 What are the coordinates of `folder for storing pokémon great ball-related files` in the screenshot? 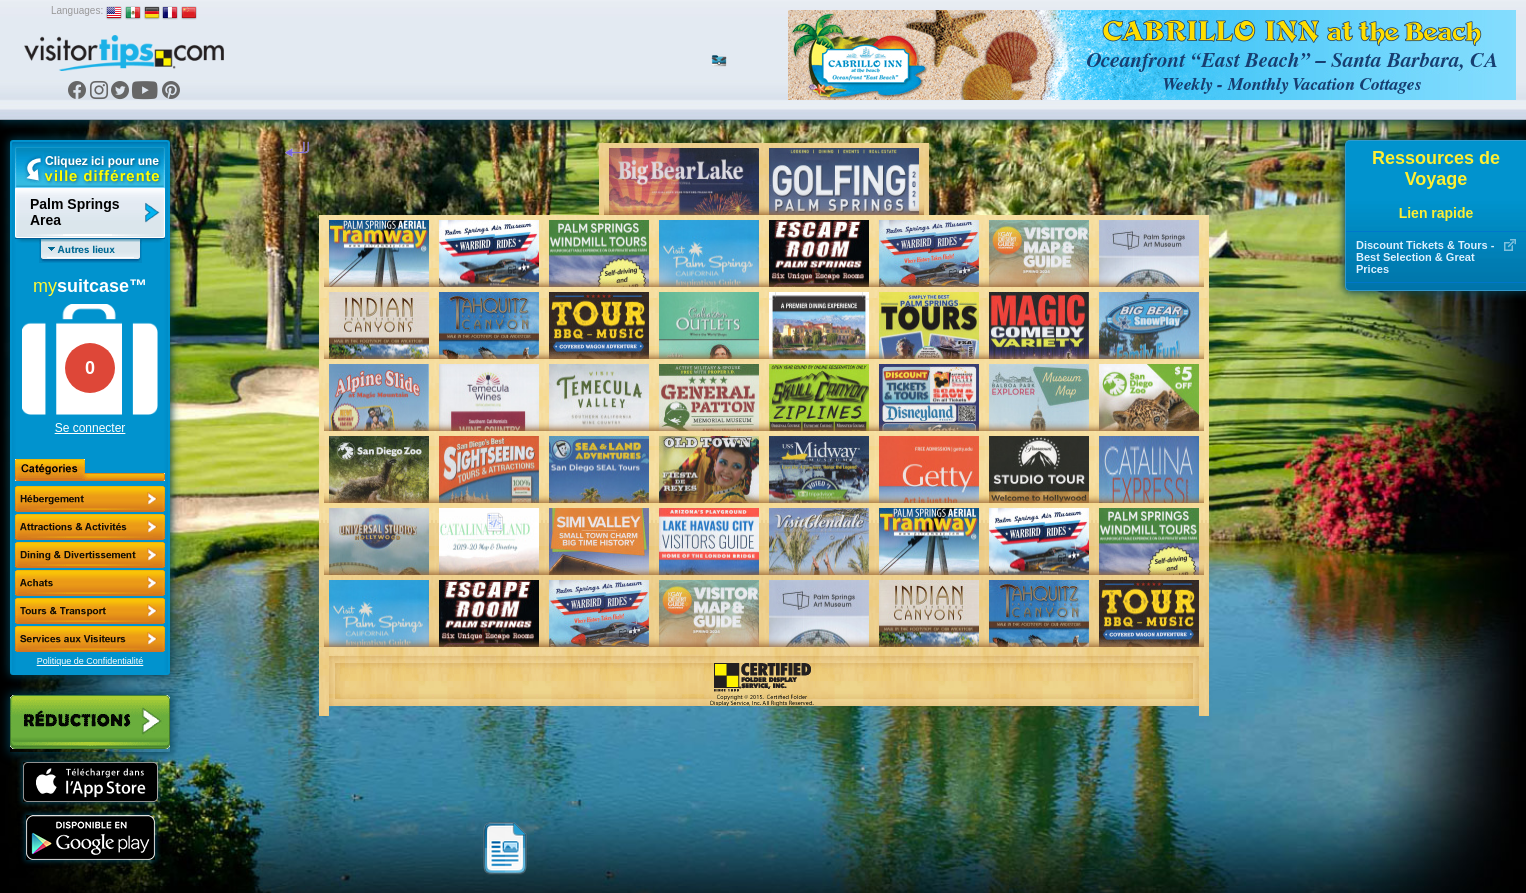 It's located at (719, 61).